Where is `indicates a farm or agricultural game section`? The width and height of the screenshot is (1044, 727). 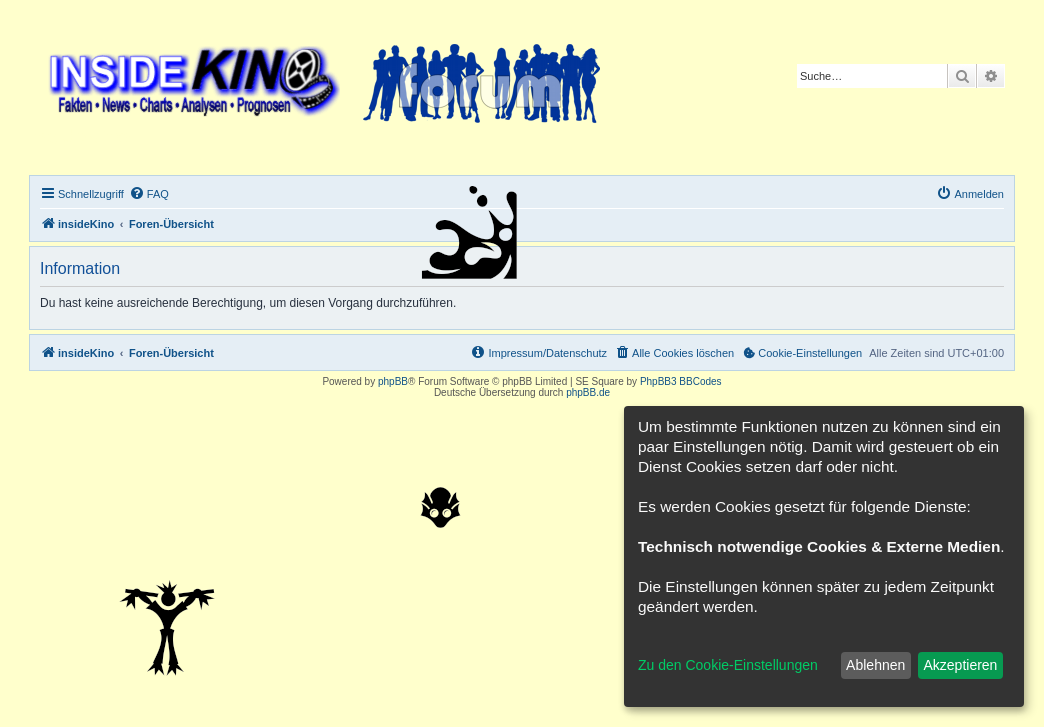
indicates a farm or agricultural game section is located at coordinates (168, 627).